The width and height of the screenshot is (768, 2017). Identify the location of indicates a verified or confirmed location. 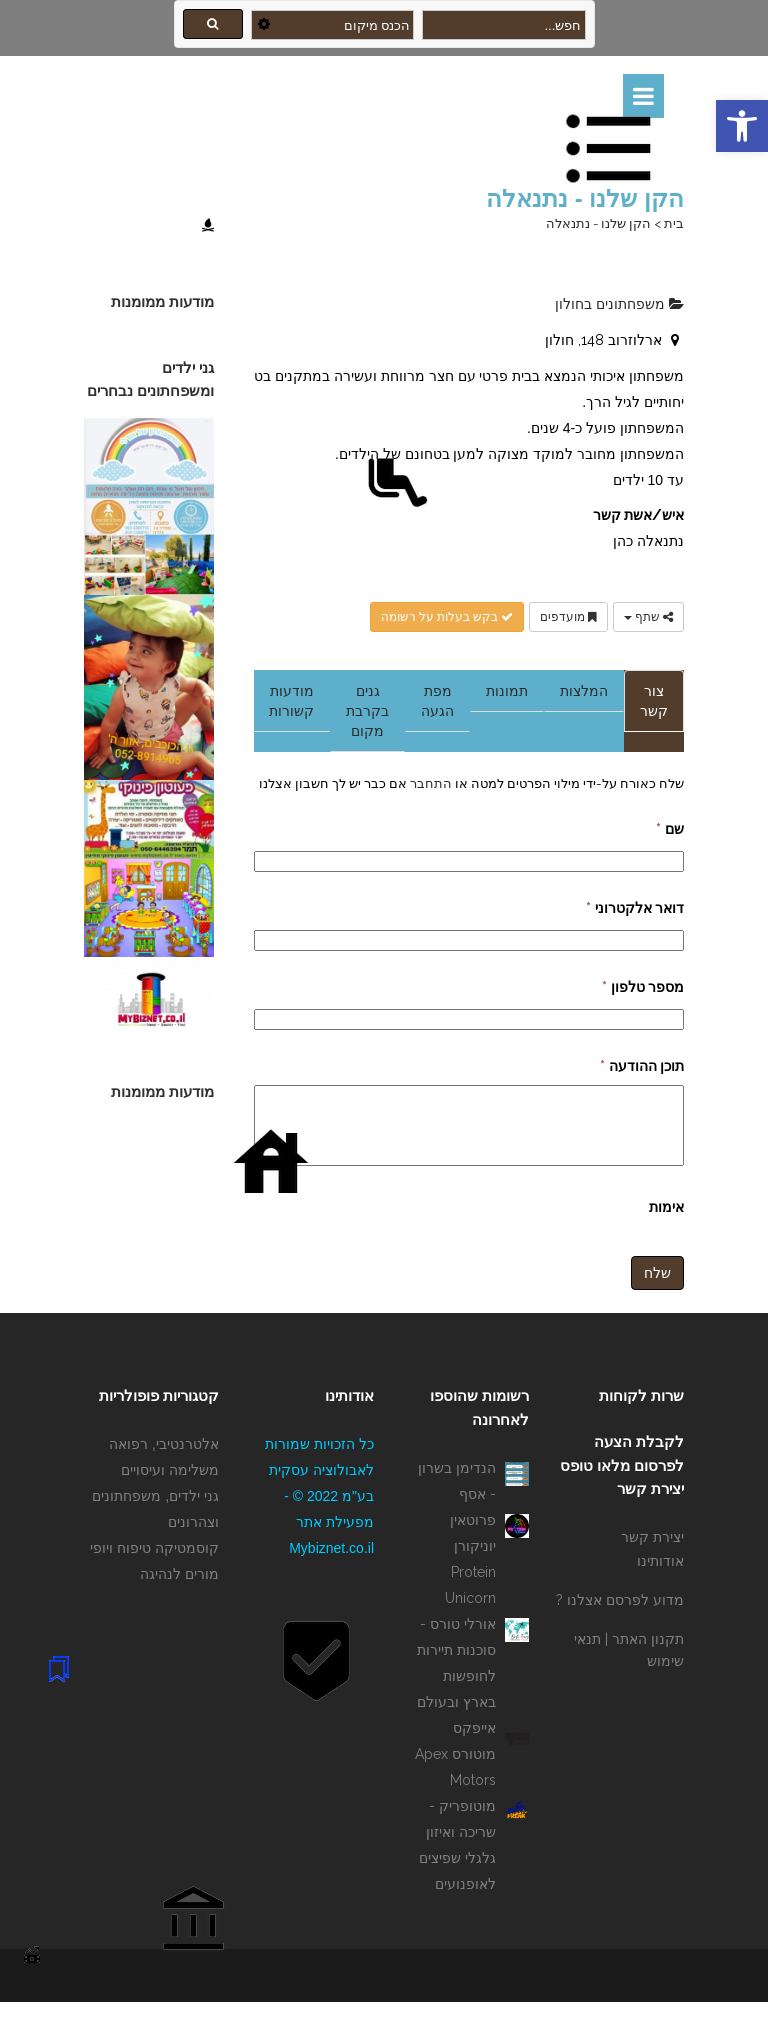
(316, 1661).